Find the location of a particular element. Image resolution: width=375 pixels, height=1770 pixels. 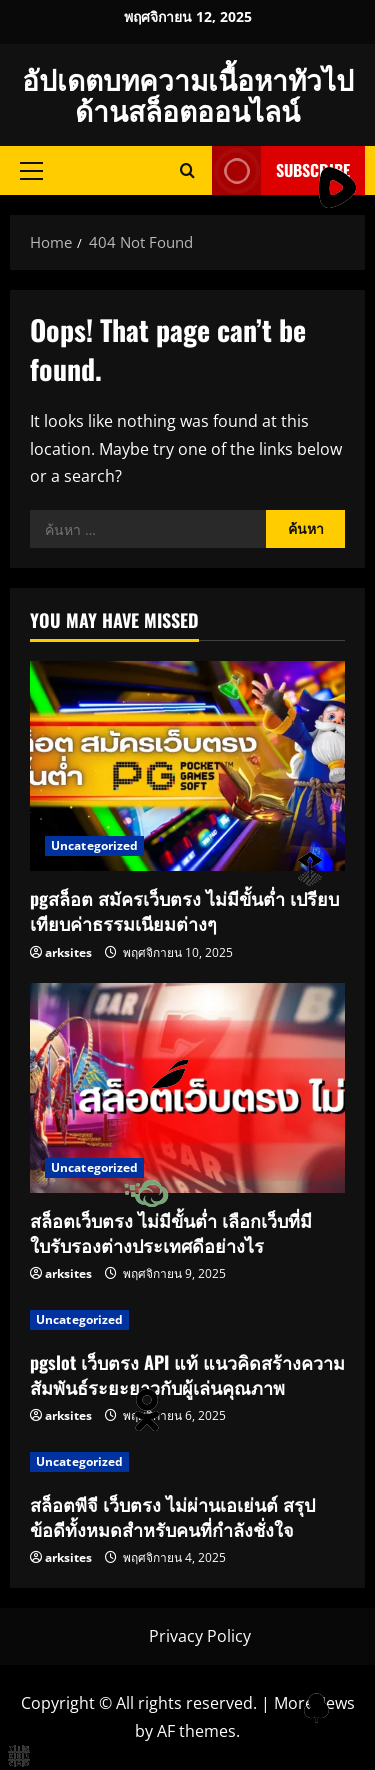

open the Rumble app is located at coordinates (337, 187).